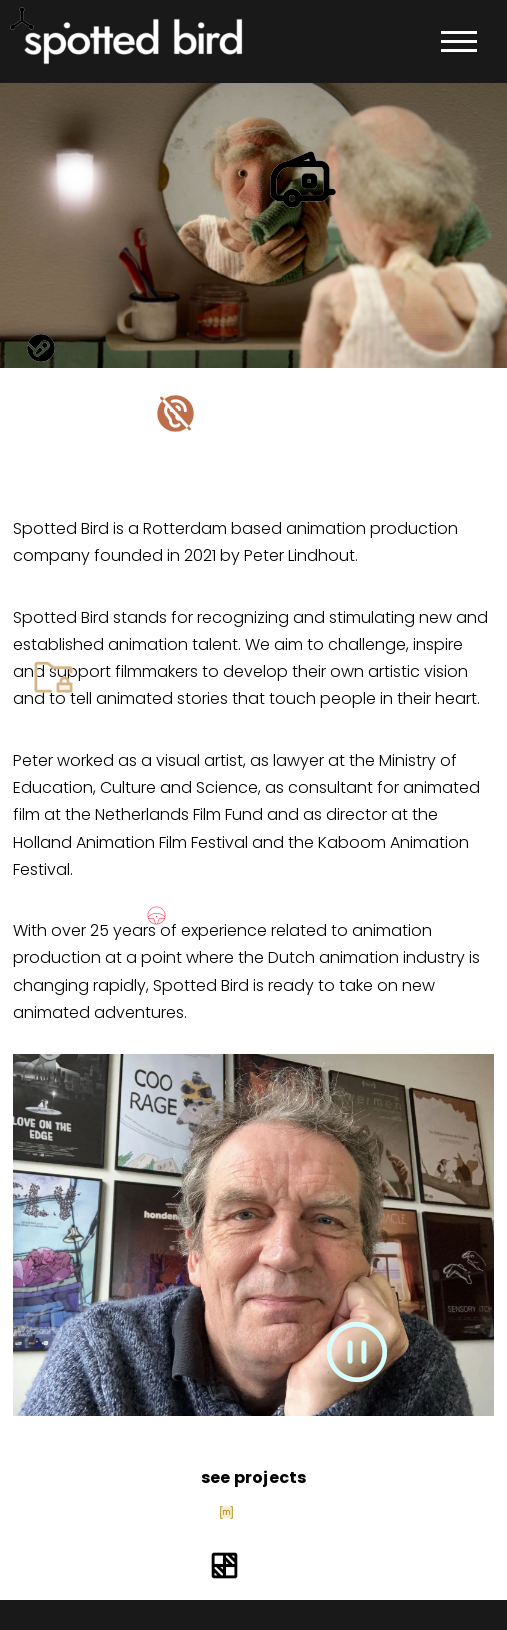 The image size is (507, 1630). Describe the element at coordinates (22, 19) in the screenshot. I see `access 3D transform or manipulation tools` at that location.